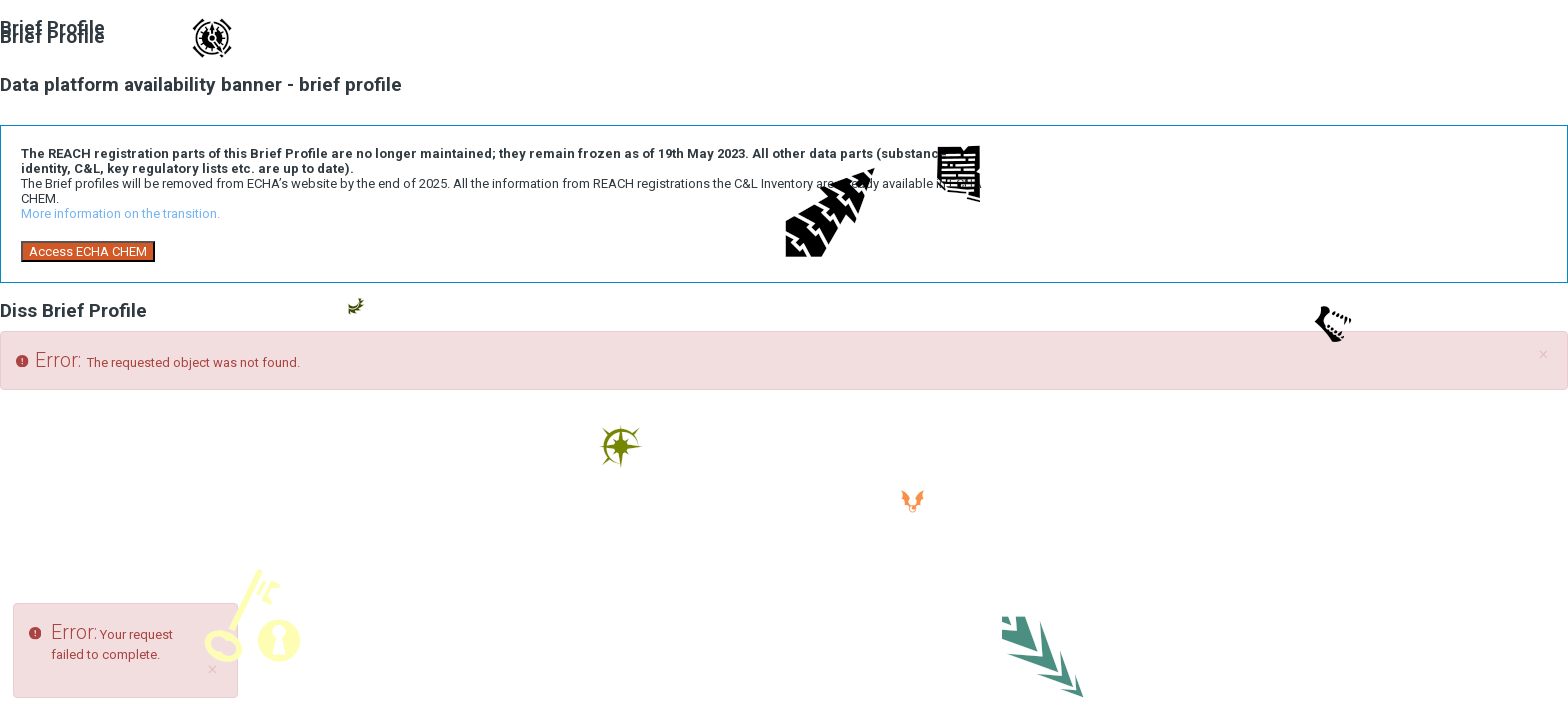 The height and width of the screenshot is (720, 1568). Describe the element at coordinates (621, 446) in the screenshot. I see `activate eclipse or flare visual effect` at that location.